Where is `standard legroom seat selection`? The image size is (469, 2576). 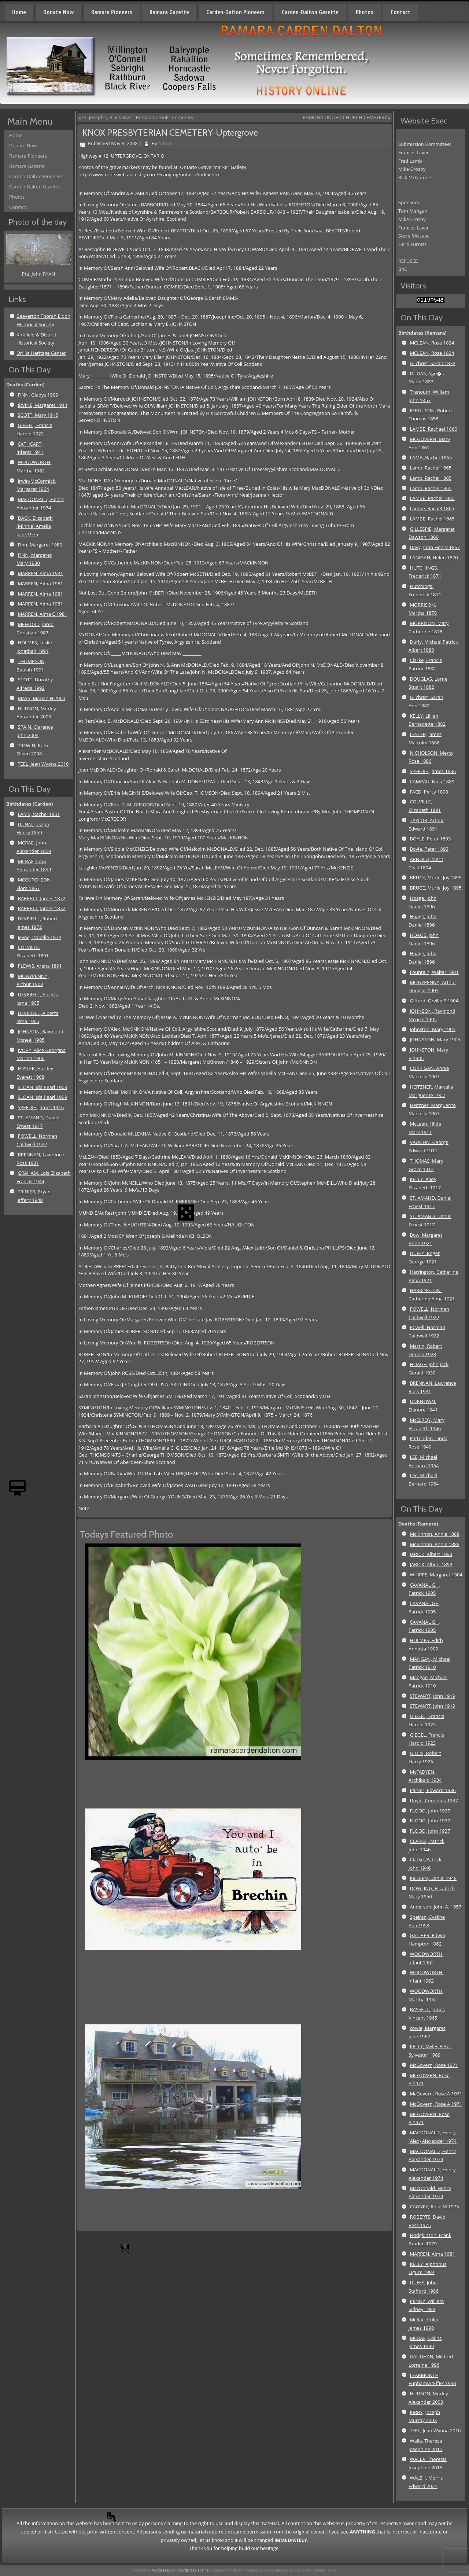 standard legroom seat selection is located at coordinates (111, 2517).